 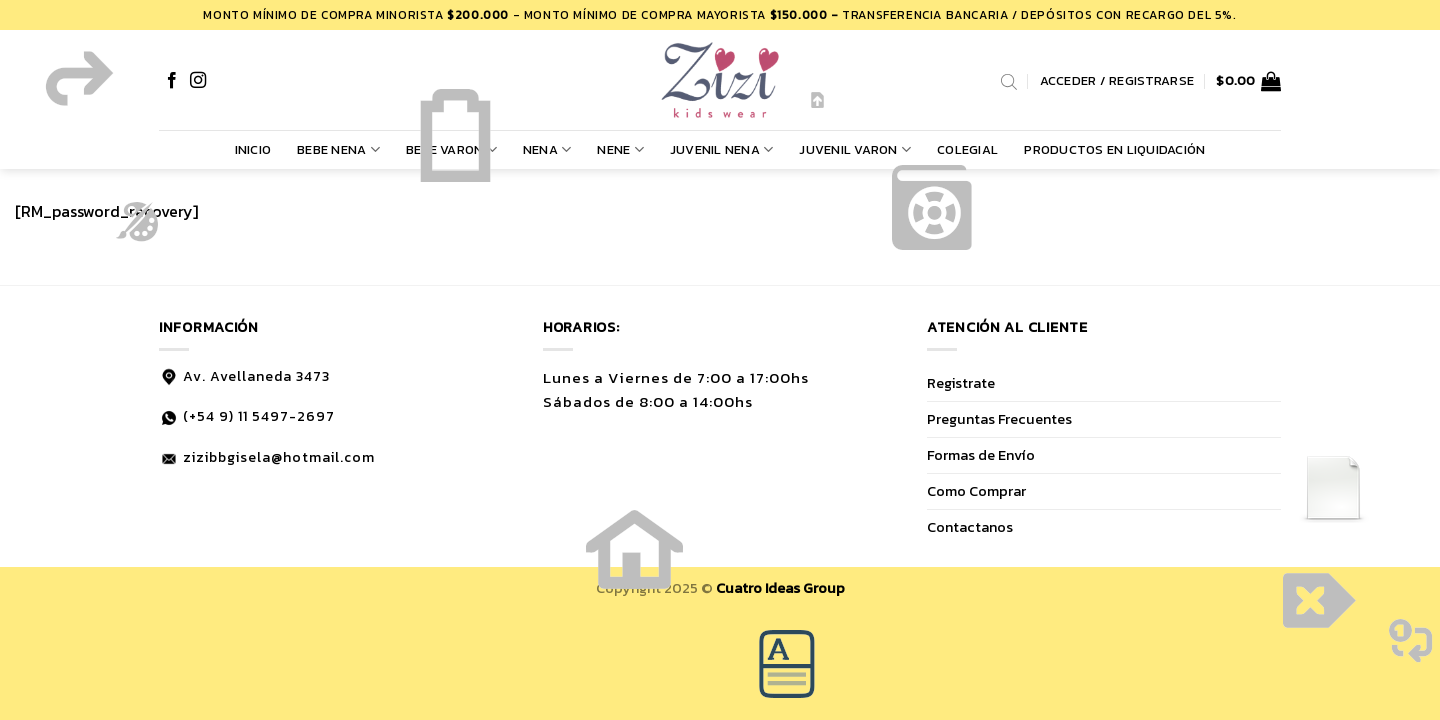 I want to click on navigate to home screen or directory, so click(x=634, y=552).